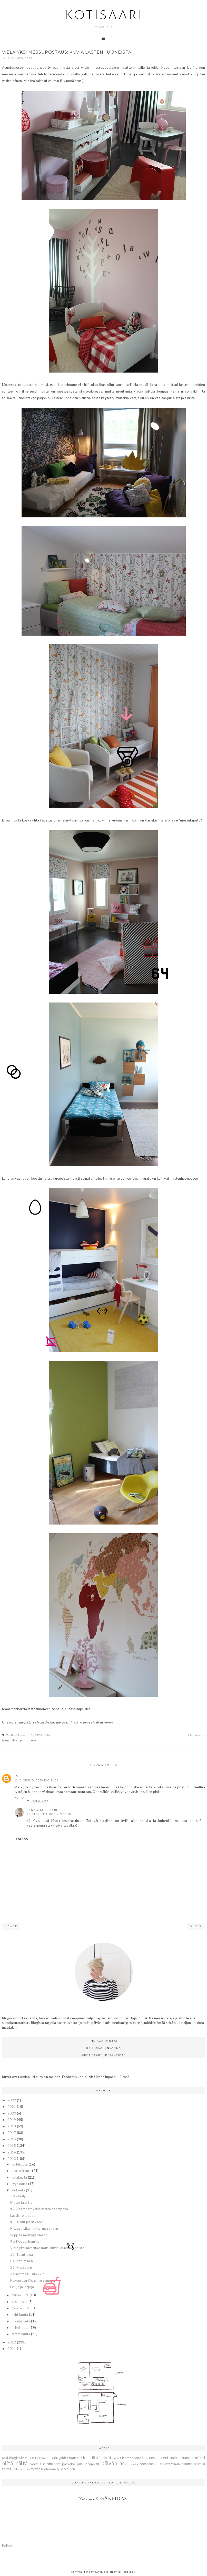 Image resolution: width=207 pixels, height=2576 pixels. What do you see at coordinates (160, 973) in the screenshot?
I see `indicates a 64-bit system or application` at bounding box center [160, 973].